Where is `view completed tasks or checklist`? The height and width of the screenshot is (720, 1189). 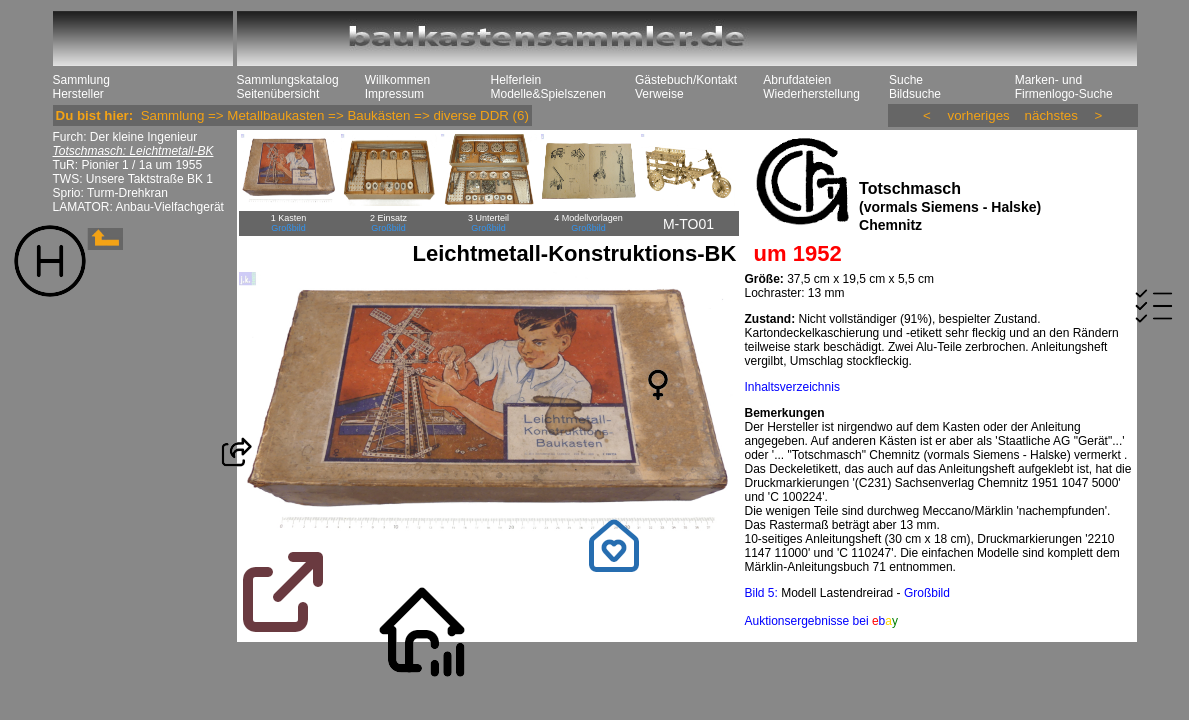 view completed tasks or checklist is located at coordinates (1154, 306).